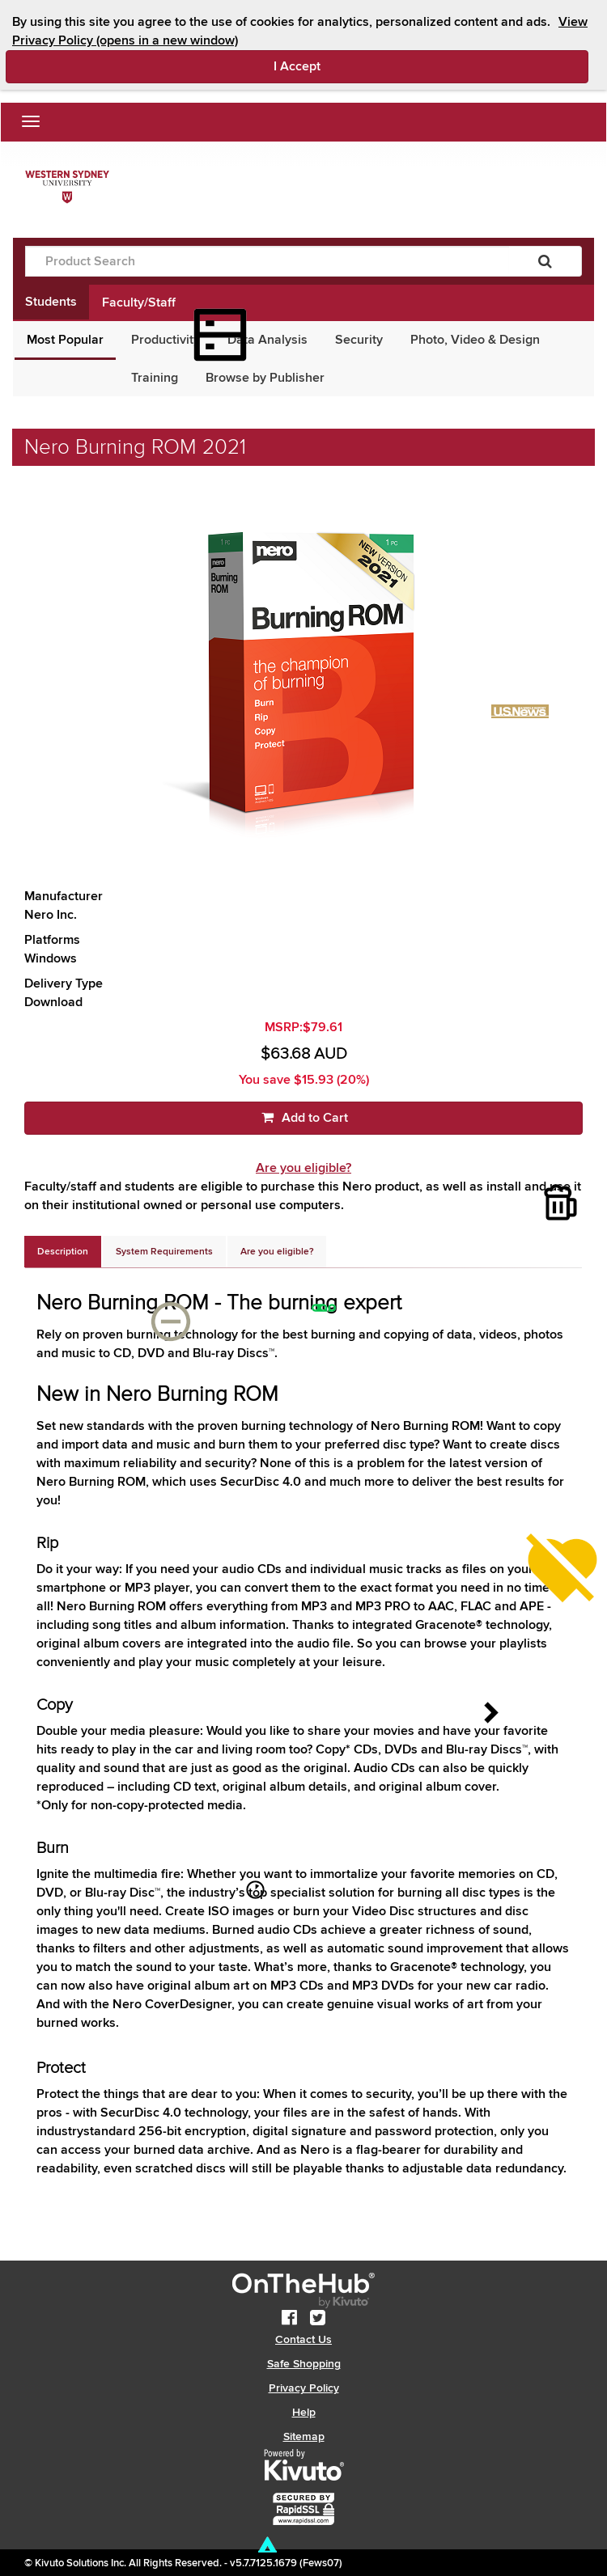 The width and height of the screenshot is (607, 2576). Describe the element at coordinates (561, 1203) in the screenshot. I see `browse nearby bars or pubs` at that location.